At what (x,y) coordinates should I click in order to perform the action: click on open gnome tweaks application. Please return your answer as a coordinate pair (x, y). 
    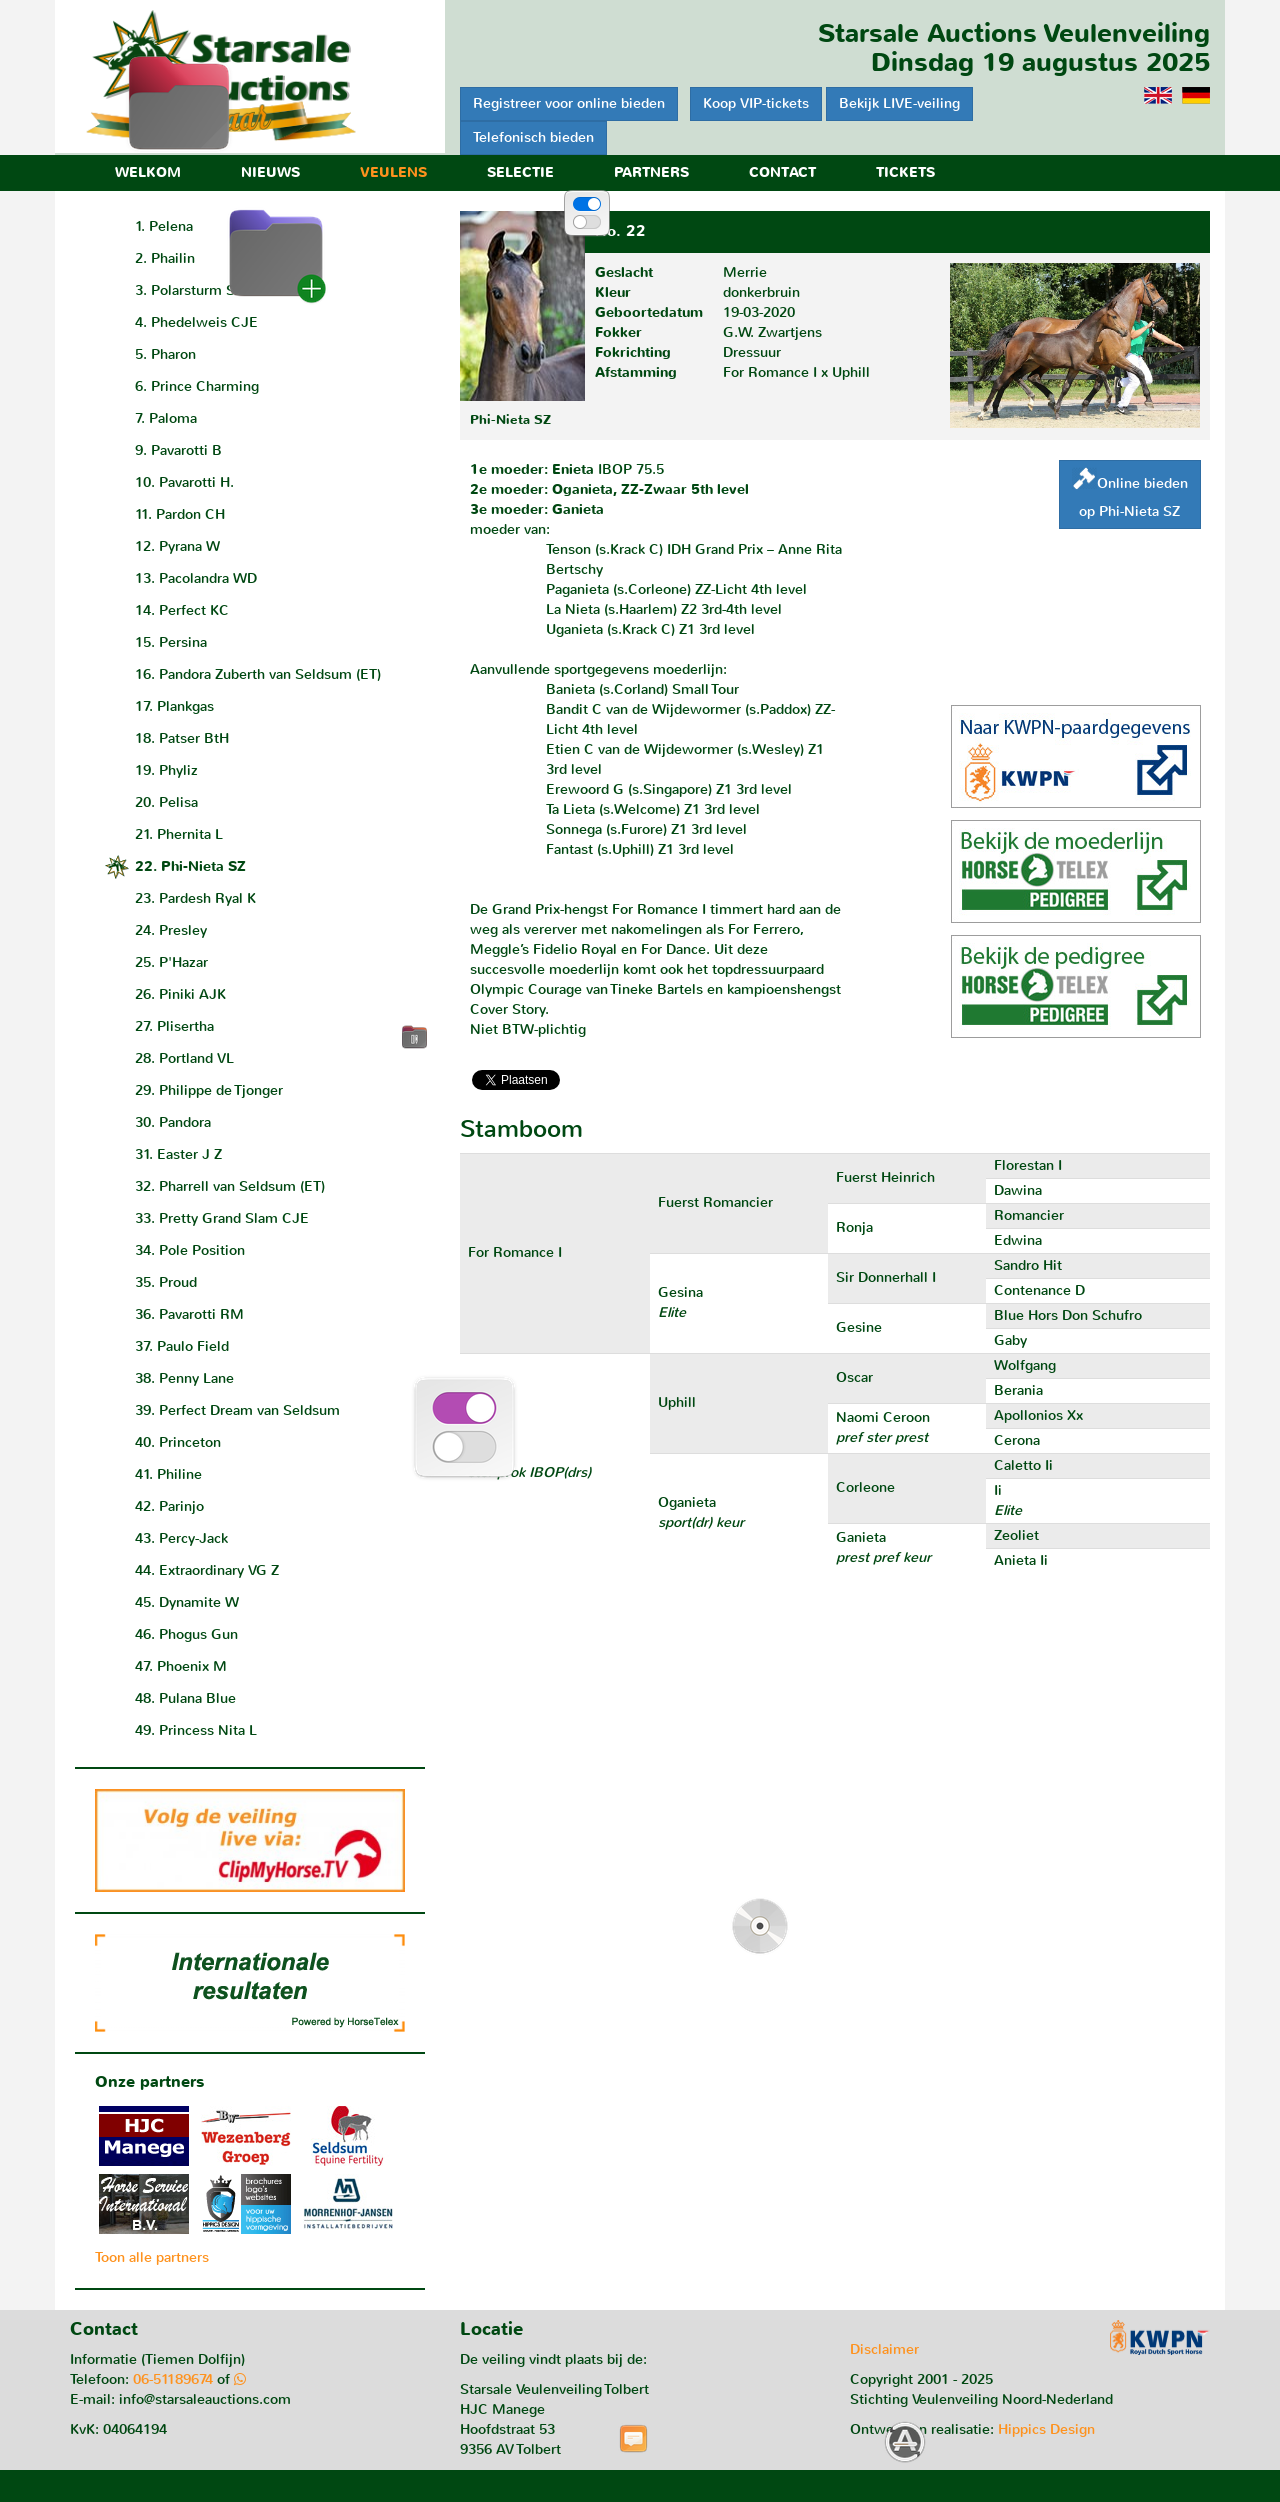
    Looking at the image, I should click on (587, 213).